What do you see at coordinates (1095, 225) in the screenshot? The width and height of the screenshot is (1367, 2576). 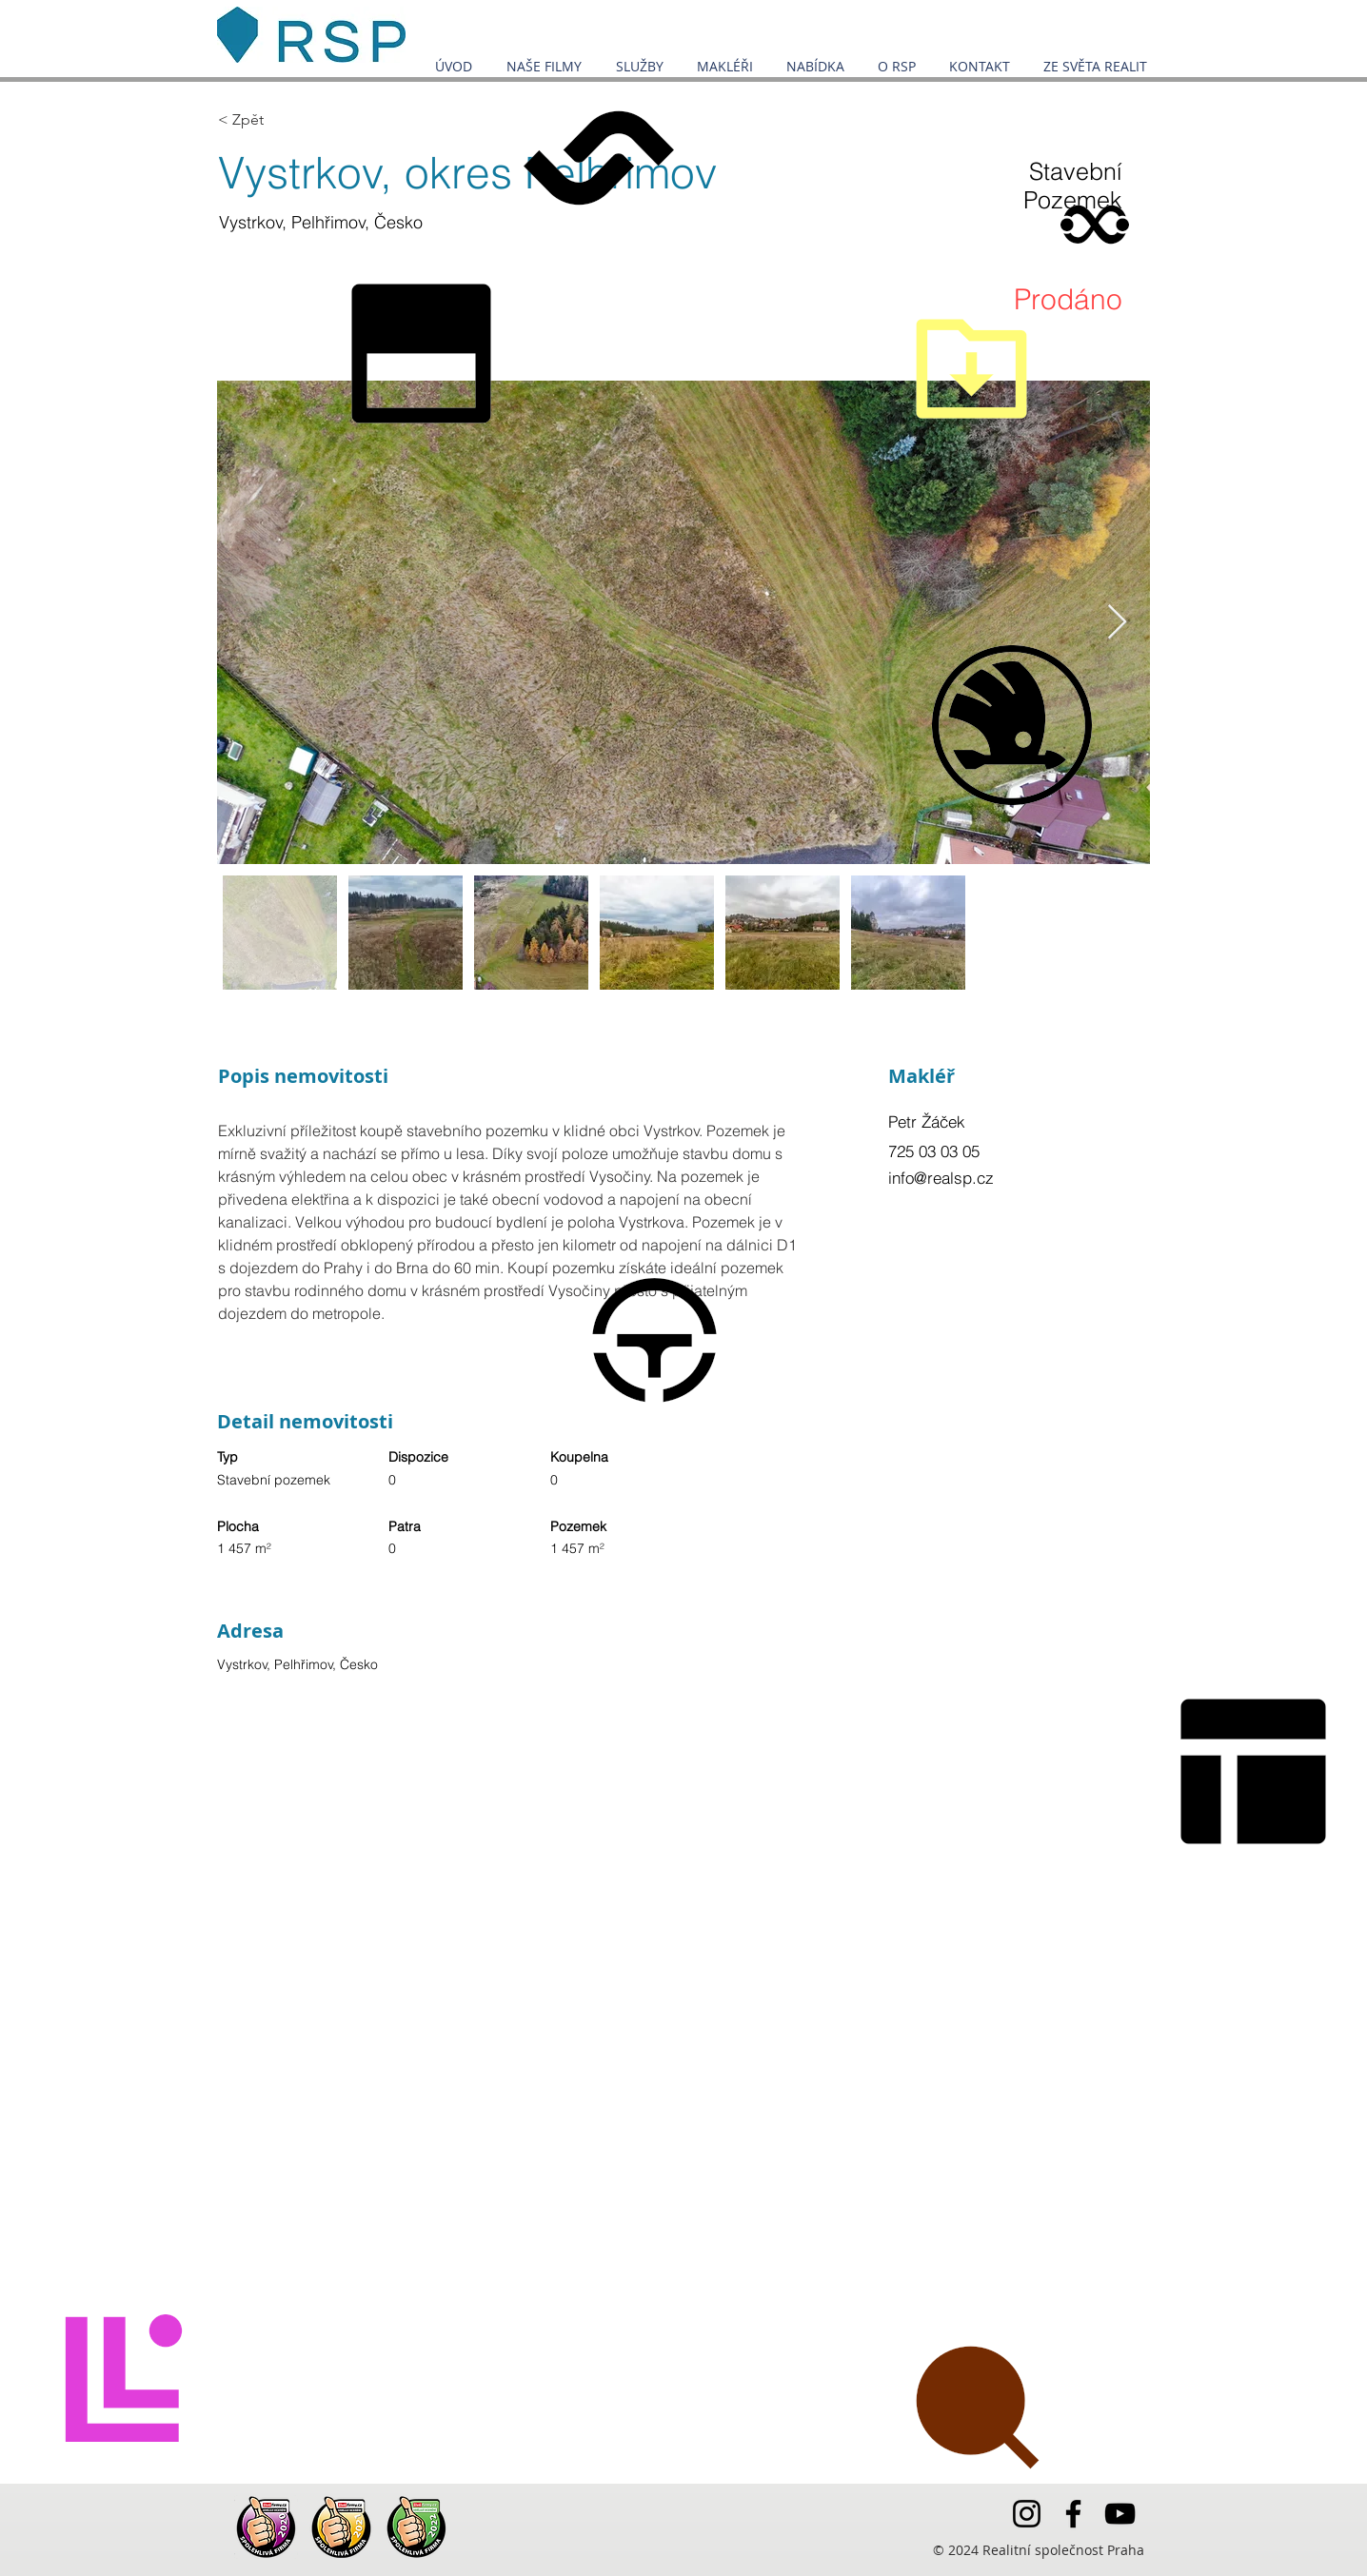 I see `immer library logo` at bounding box center [1095, 225].